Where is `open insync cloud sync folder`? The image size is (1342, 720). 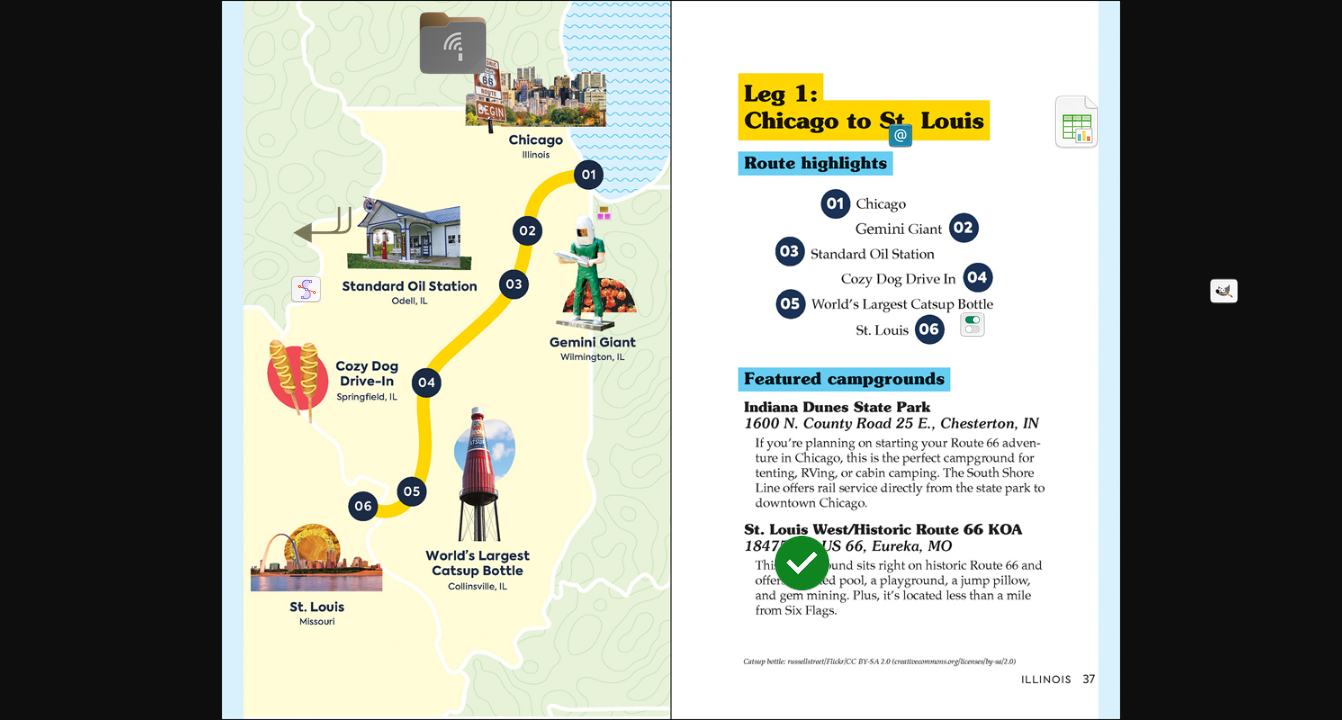 open insync cloud sync folder is located at coordinates (453, 43).